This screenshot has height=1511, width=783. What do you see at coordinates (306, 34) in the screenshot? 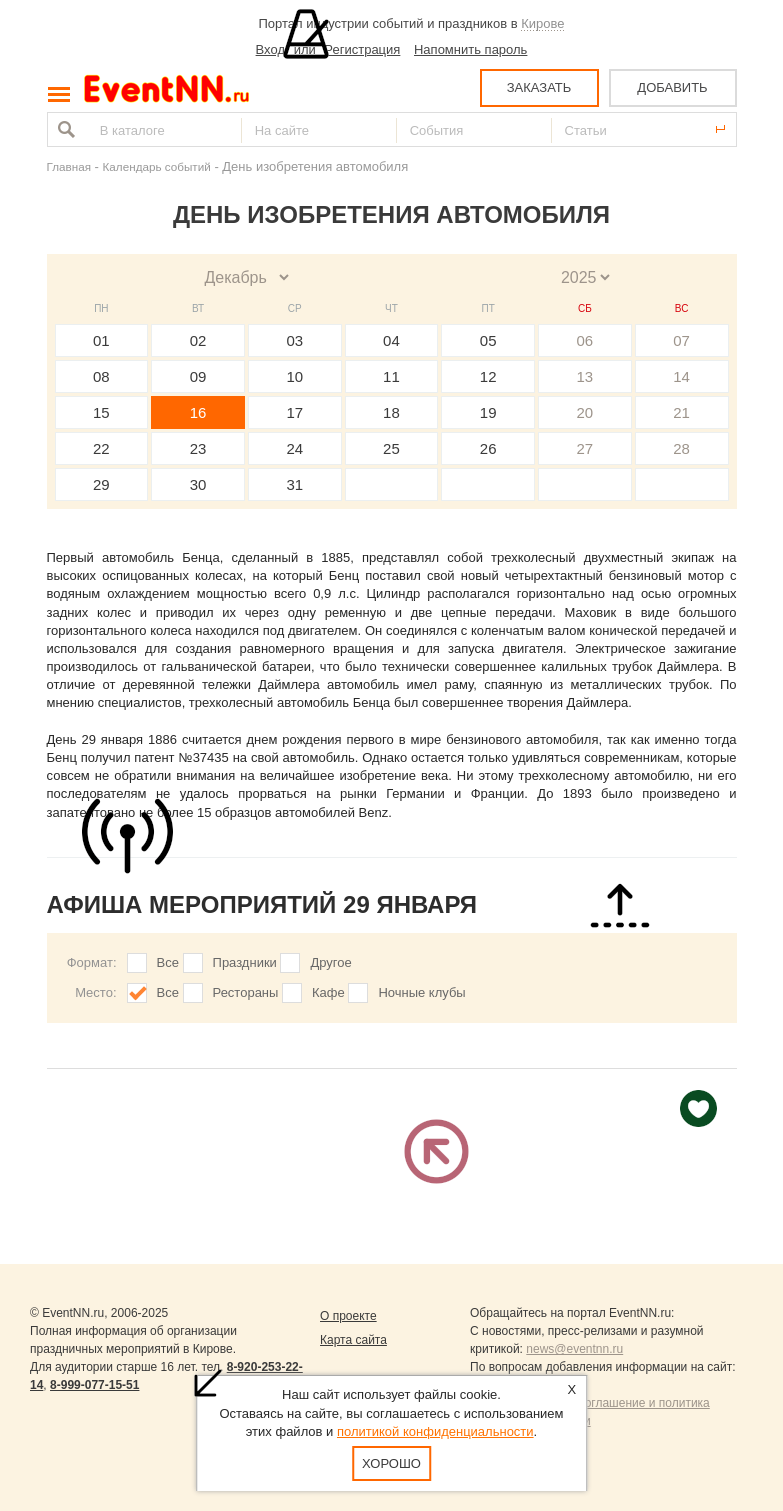
I see `adjust tempo or timing settings` at bounding box center [306, 34].